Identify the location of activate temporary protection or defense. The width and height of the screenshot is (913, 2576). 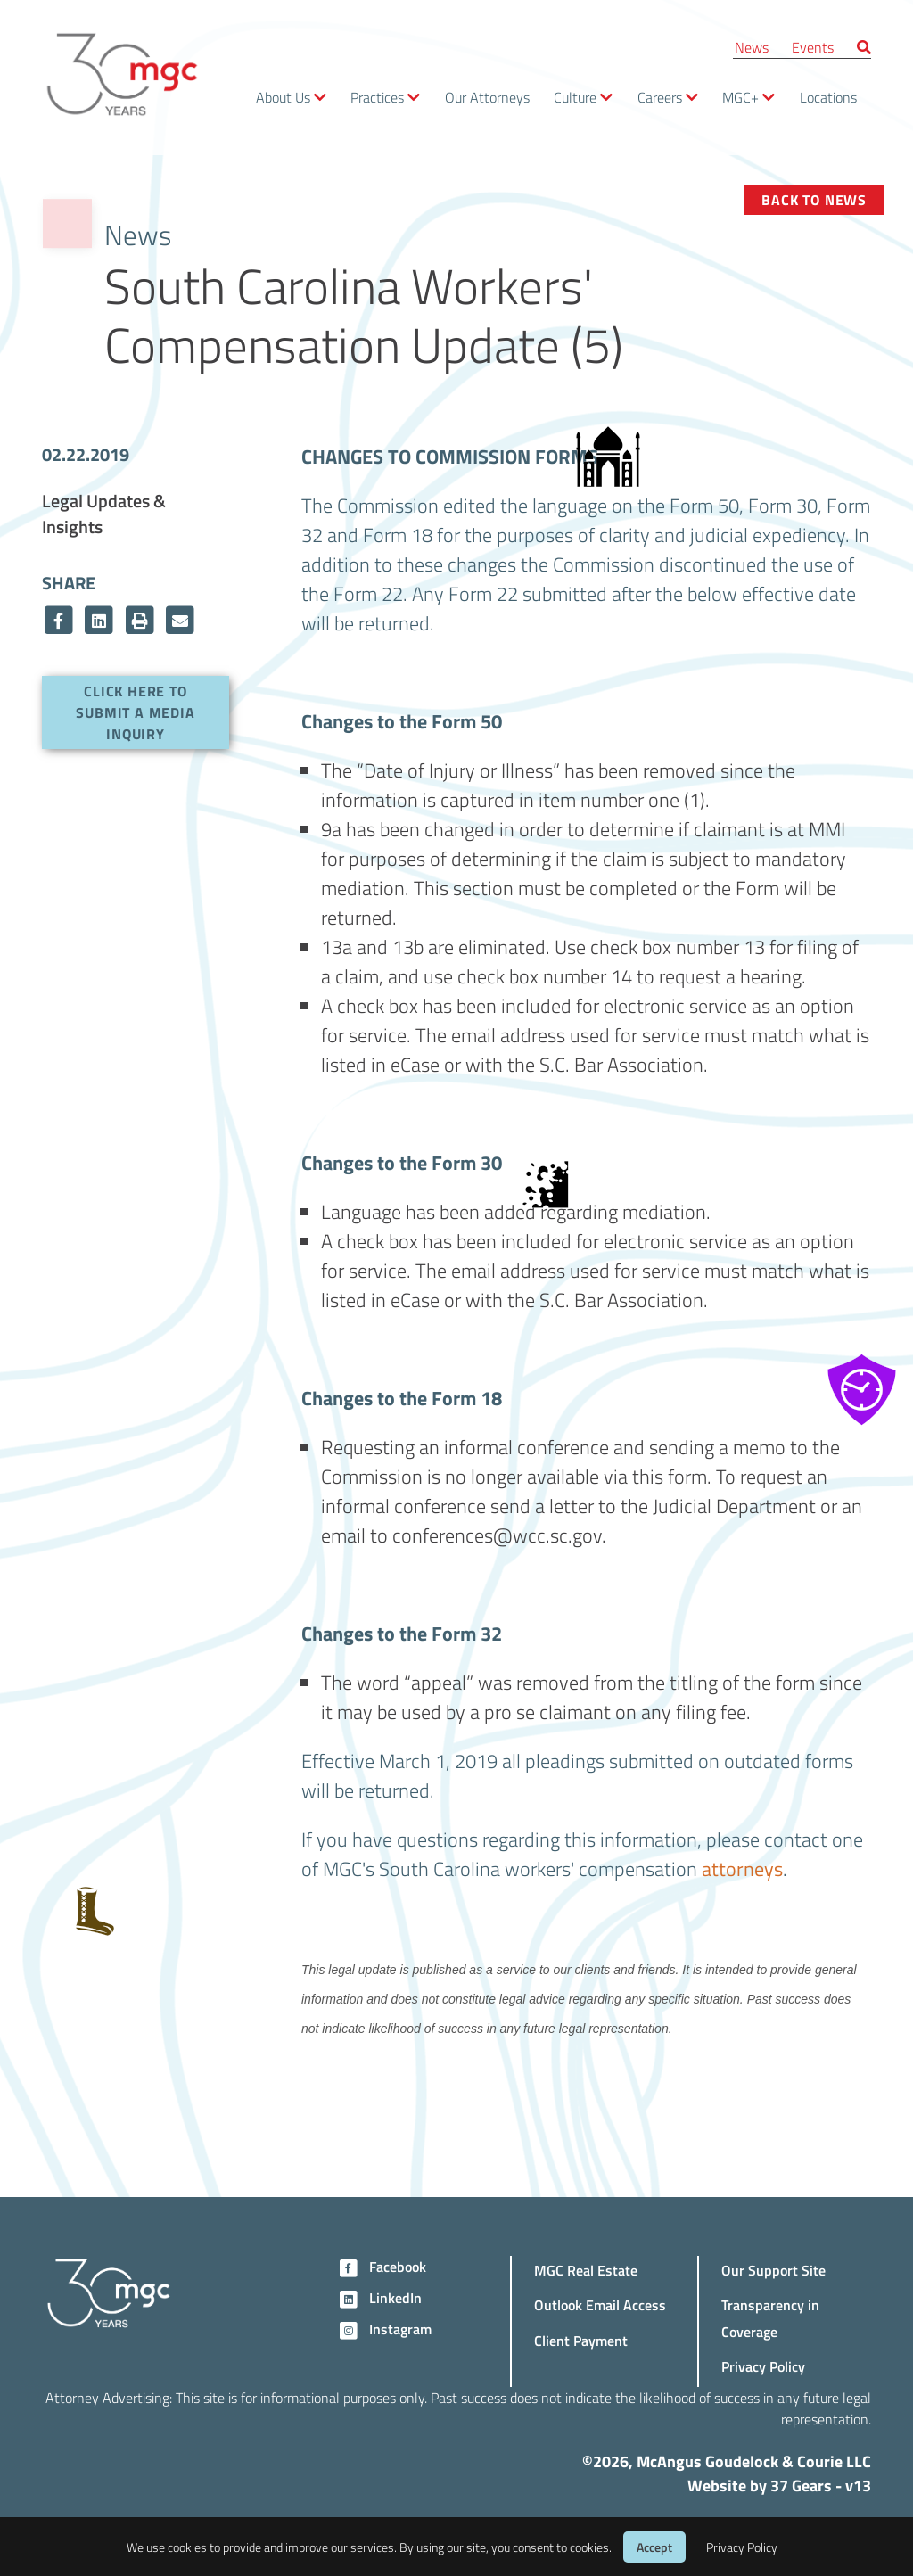
(861, 1389).